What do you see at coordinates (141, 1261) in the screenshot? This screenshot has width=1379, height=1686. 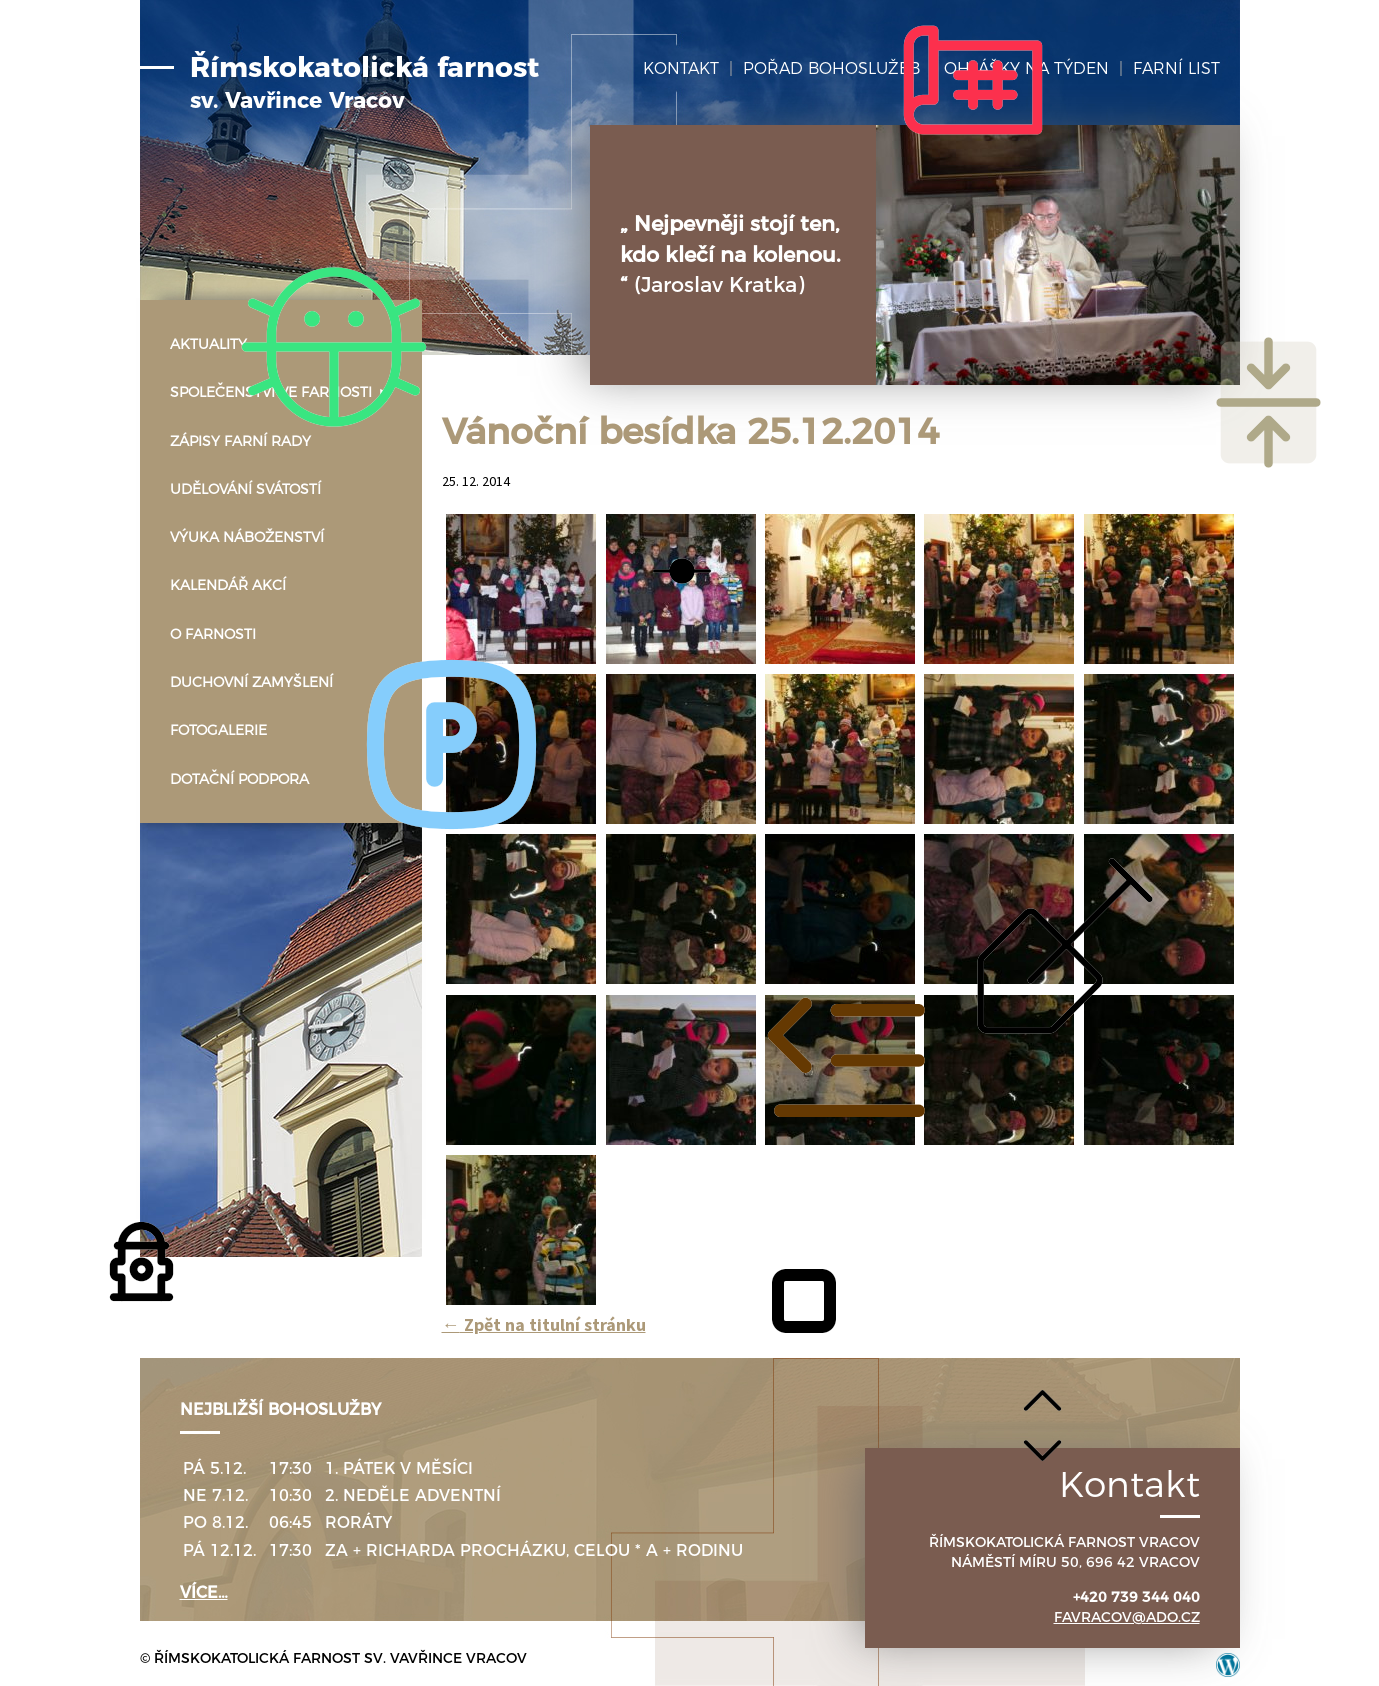 I see `indicates fire safety equipment location` at bounding box center [141, 1261].